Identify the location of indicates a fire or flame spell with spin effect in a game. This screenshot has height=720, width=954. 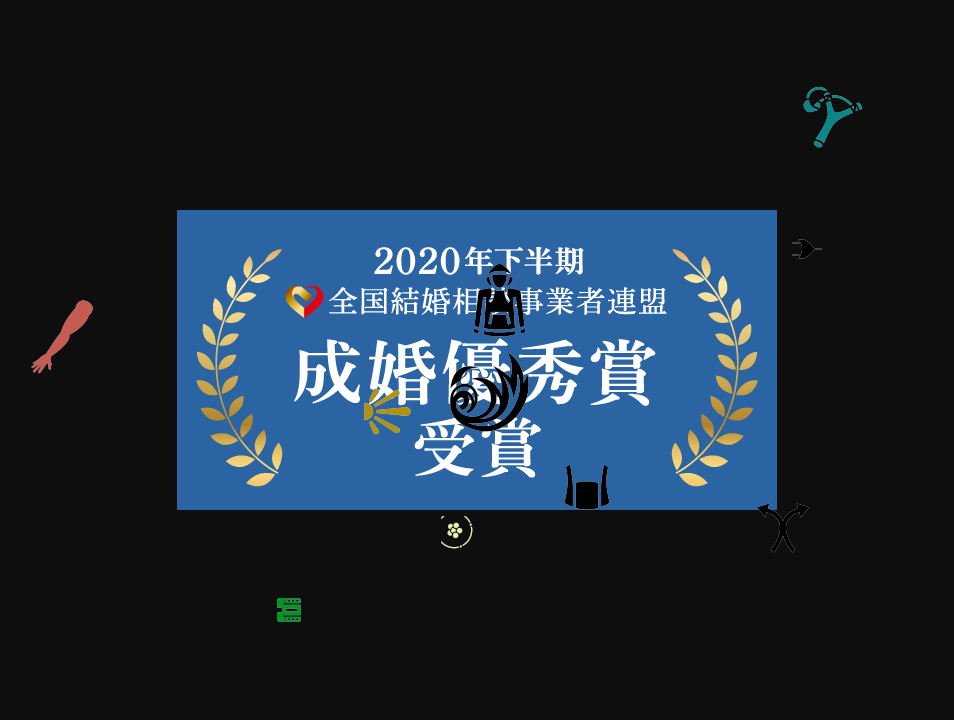
(489, 391).